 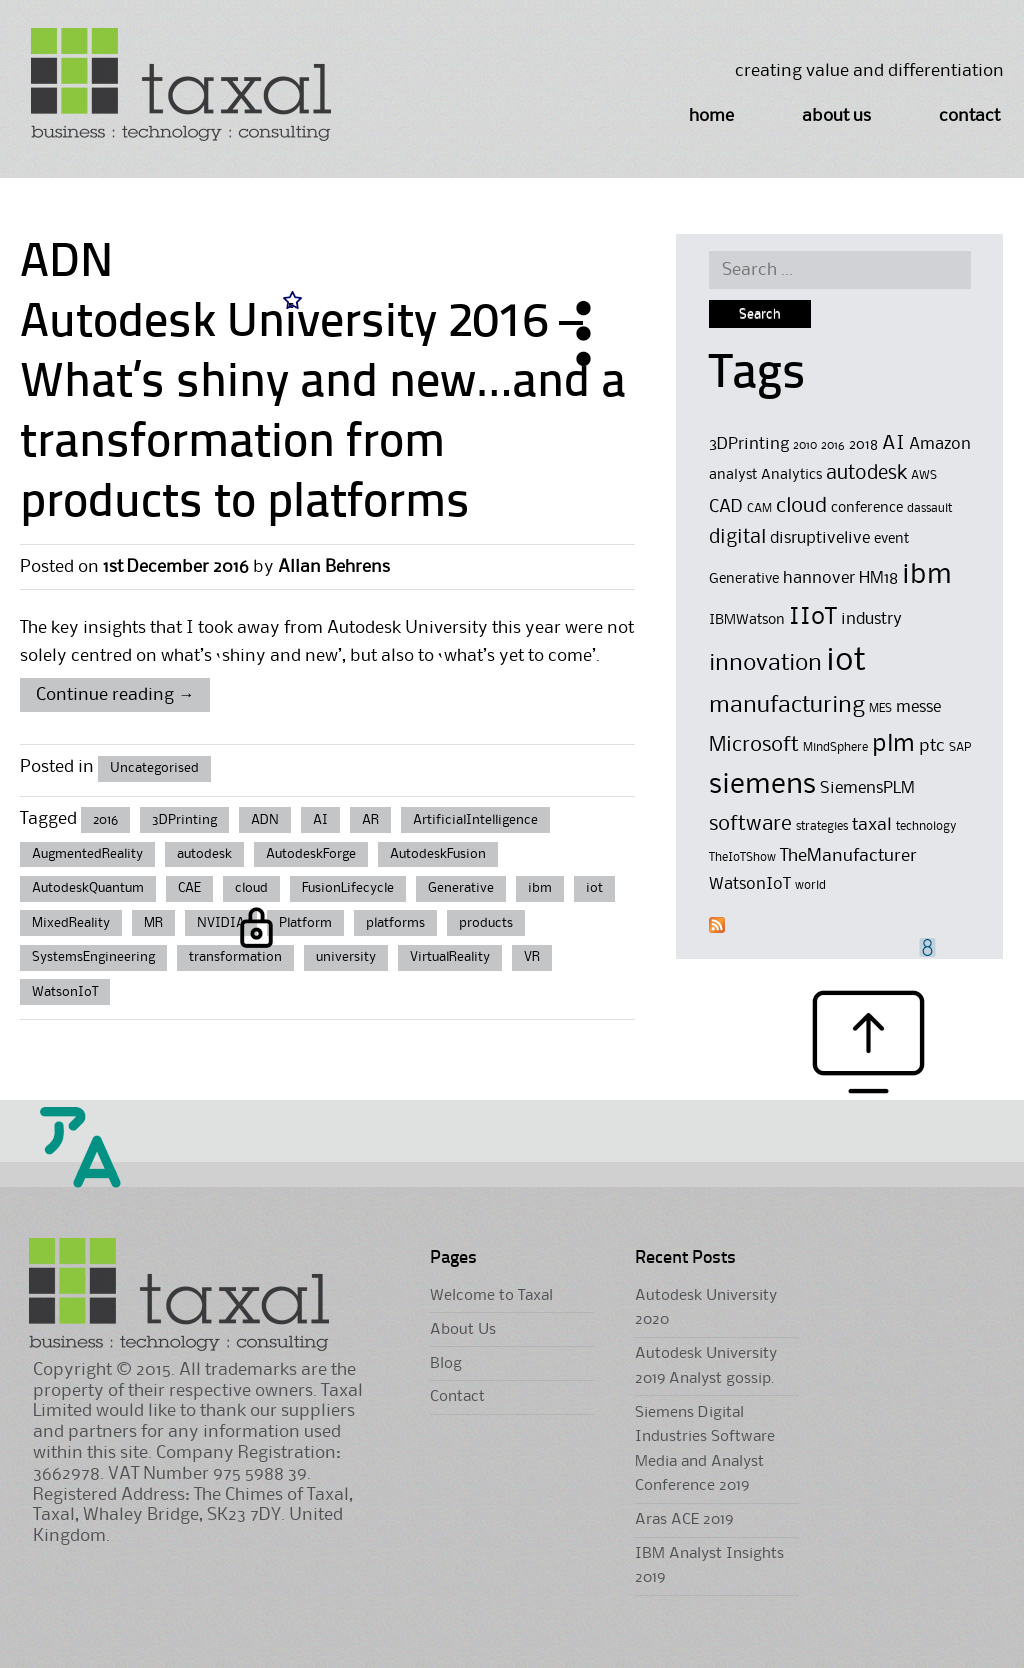 What do you see at coordinates (78, 1145) in the screenshot?
I see `switch to Japanese katakana input` at bounding box center [78, 1145].